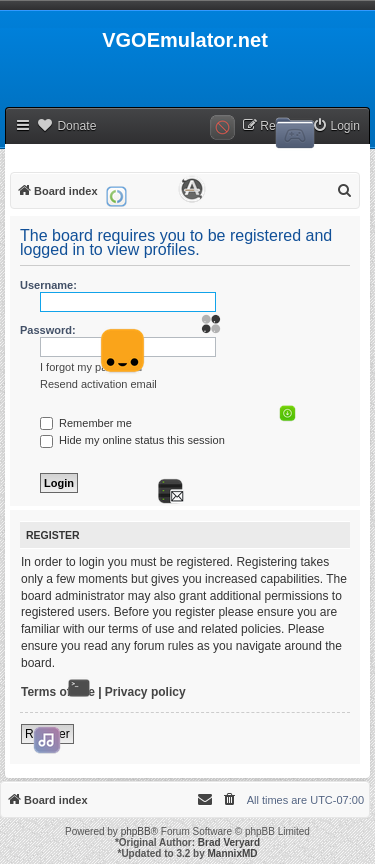 The width and height of the screenshot is (375, 864). I want to click on open the AusweisApp for German digital ID authentication, so click(116, 196).